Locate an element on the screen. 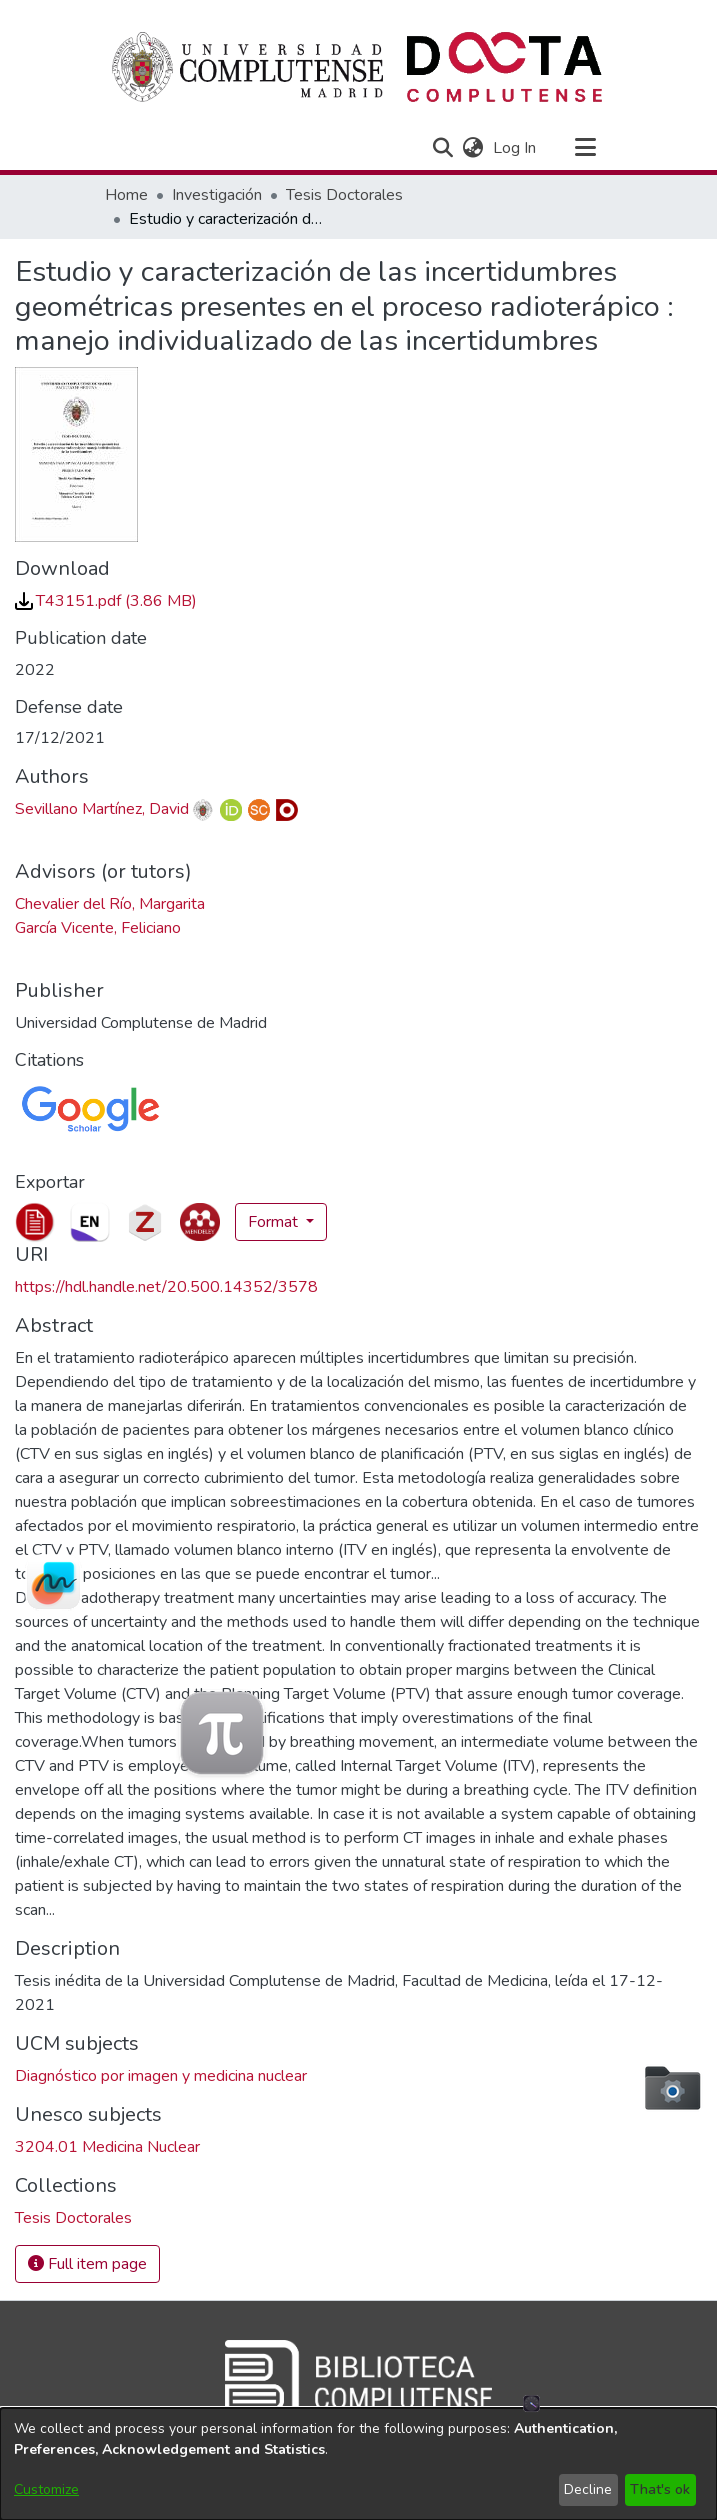 This screenshot has width=717, height=2520. open speedtest app to measure internet speed is located at coordinates (531, 2403).